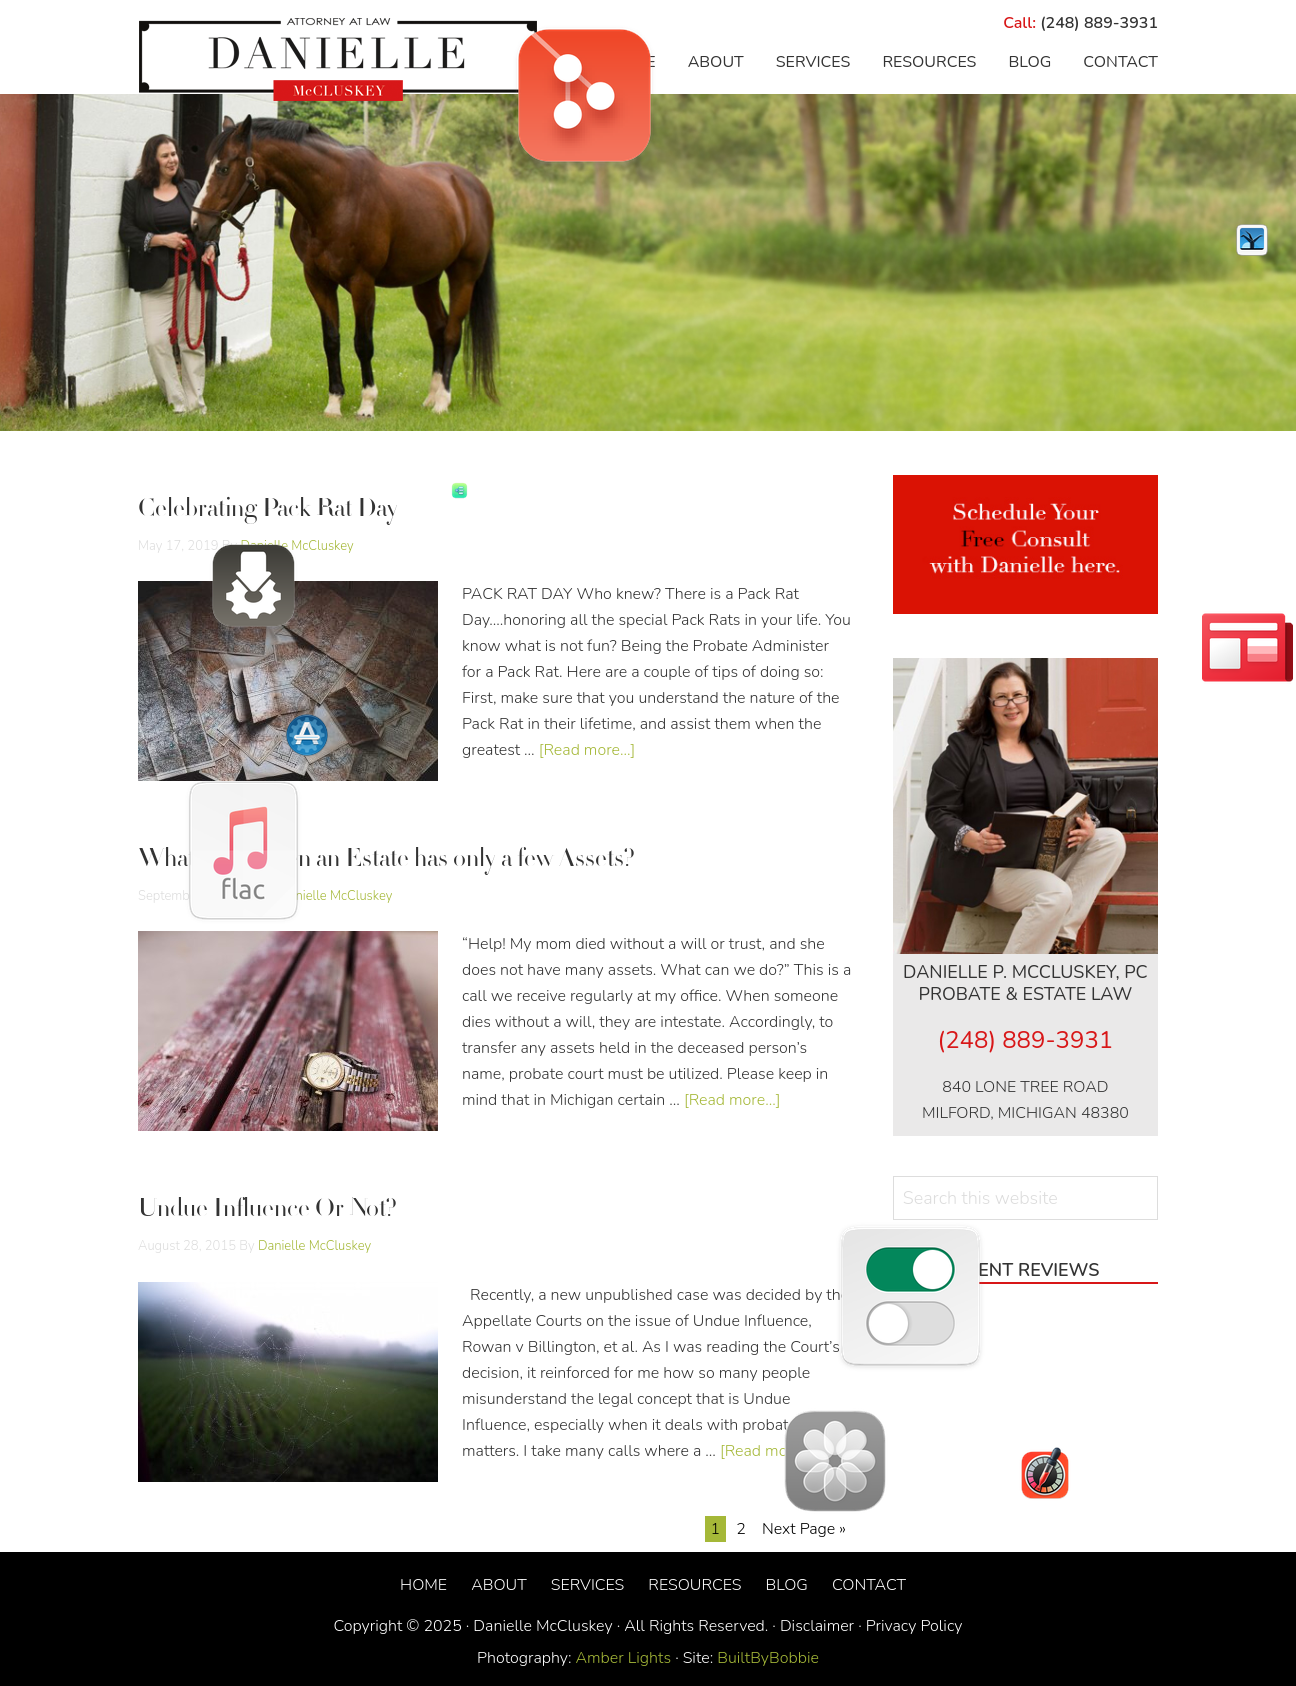 The image size is (1296, 1686). I want to click on a flac audio file in ogg container format, so click(243, 850).